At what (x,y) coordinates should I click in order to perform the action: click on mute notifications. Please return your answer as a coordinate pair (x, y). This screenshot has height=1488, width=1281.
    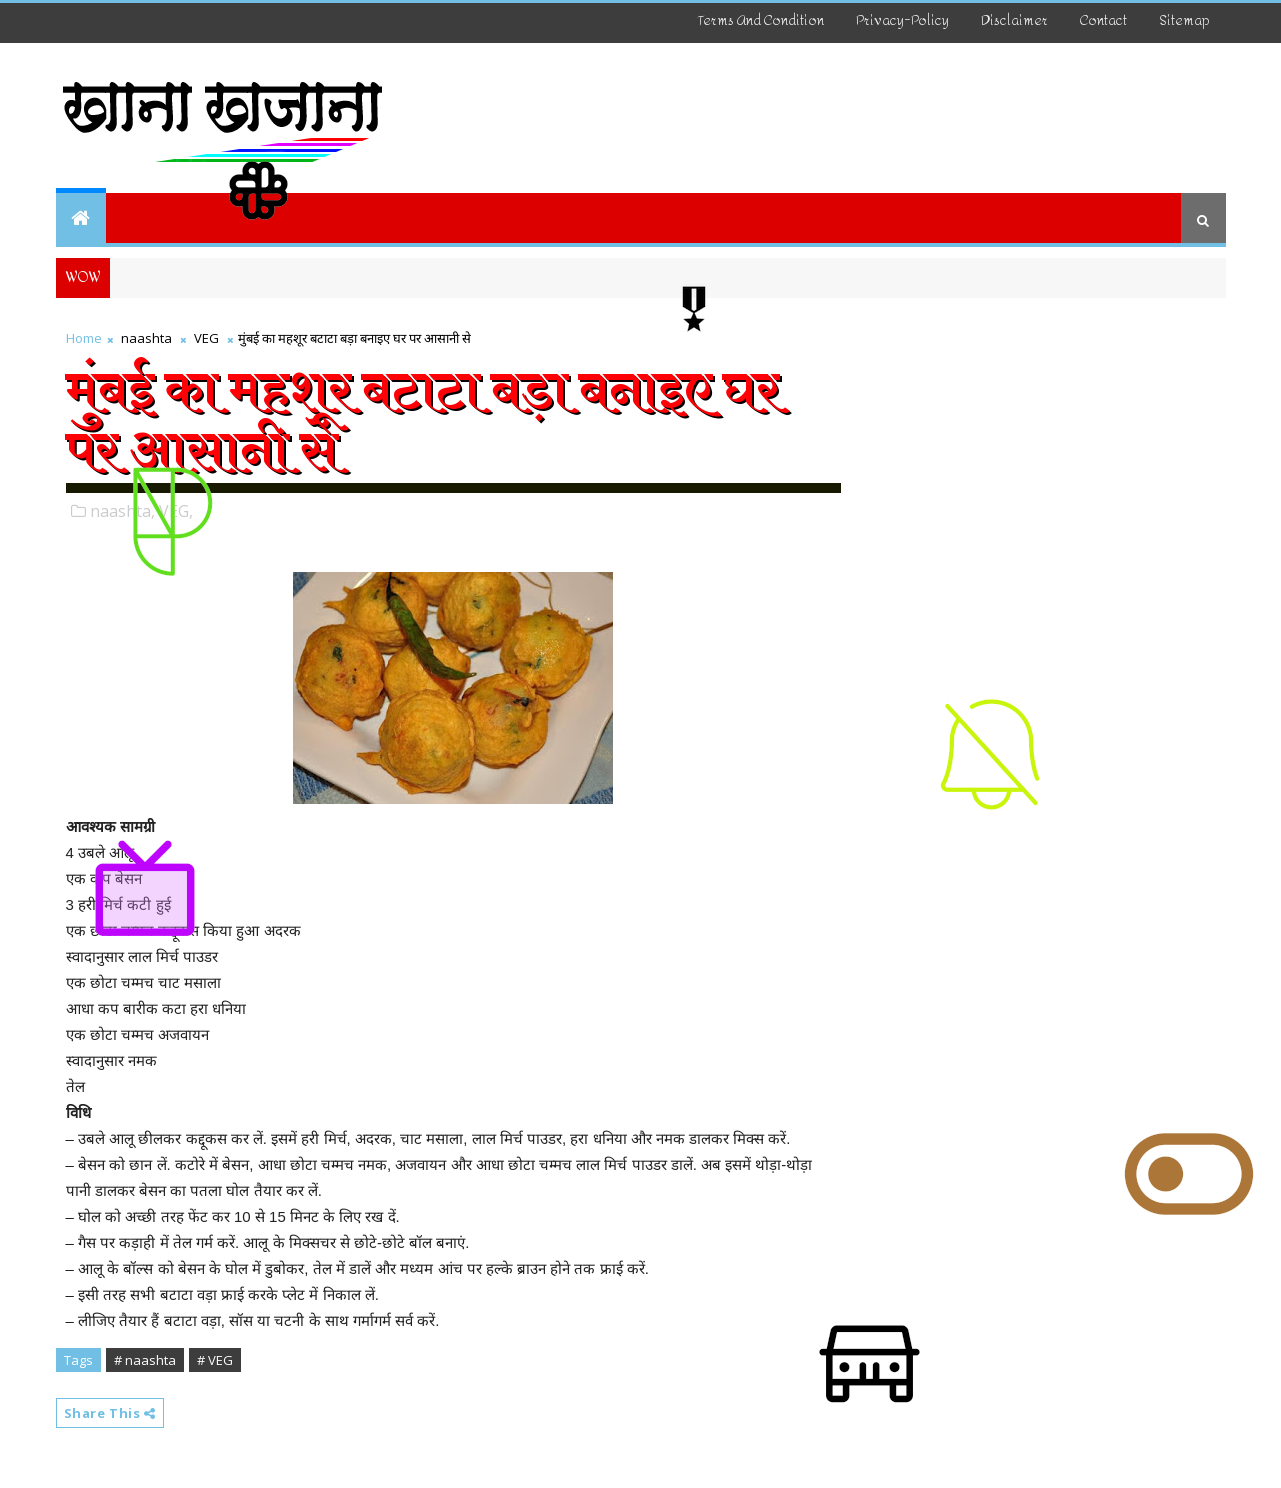
    Looking at the image, I should click on (991, 754).